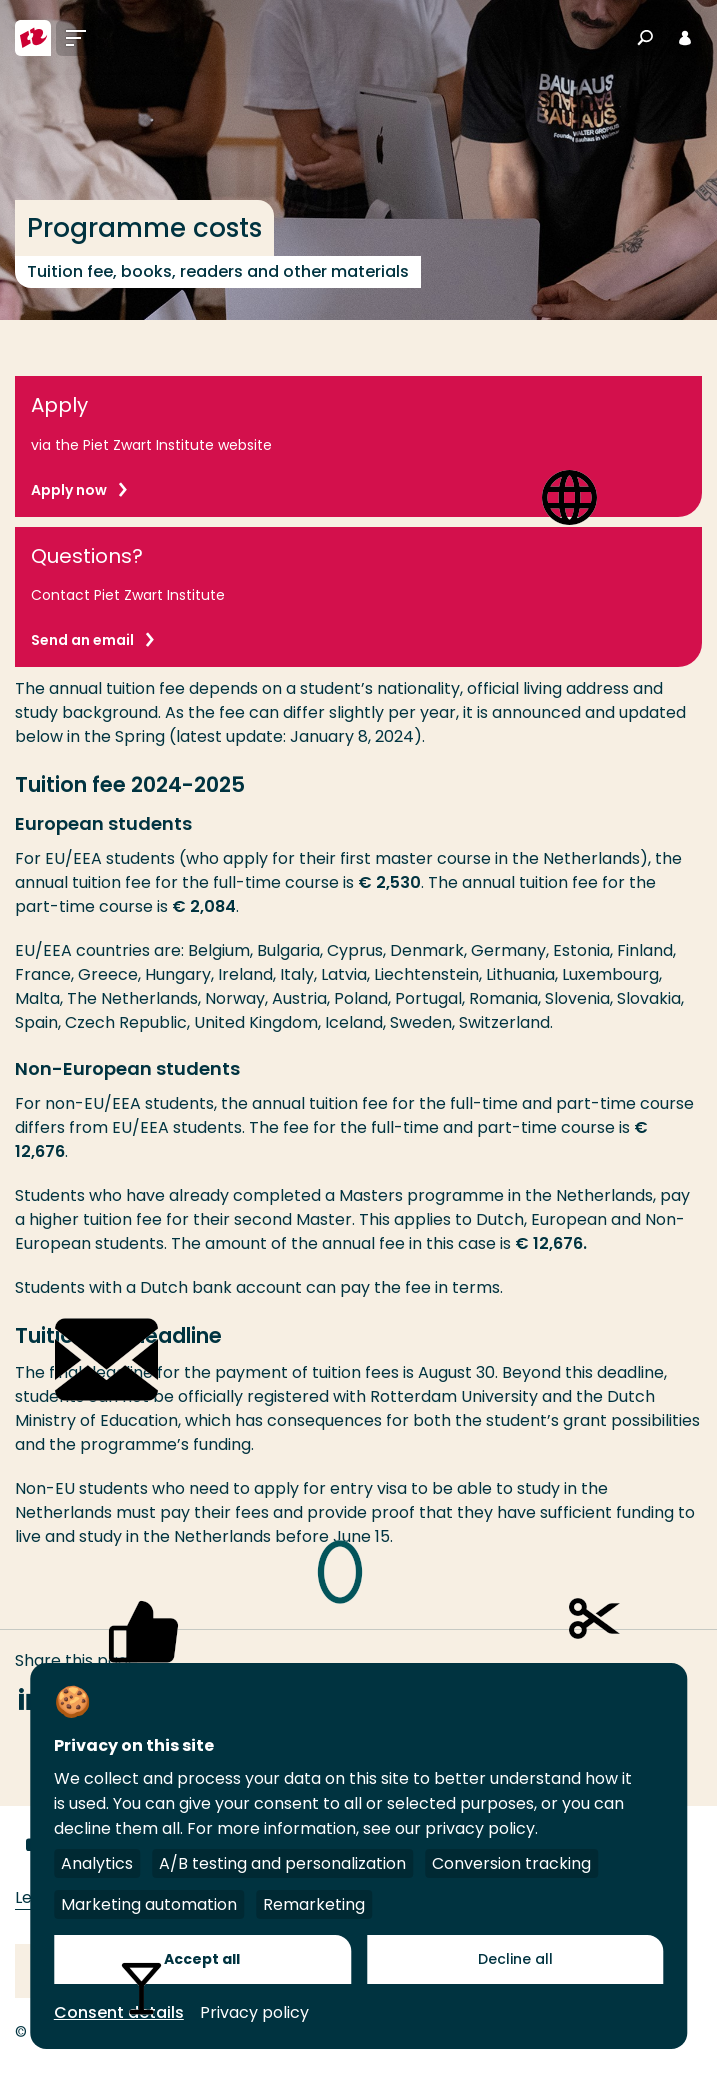  What do you see at coordinates (143, 1635) in the screenshot?
I see `like or approve content` at bounding box center [143, 1635].